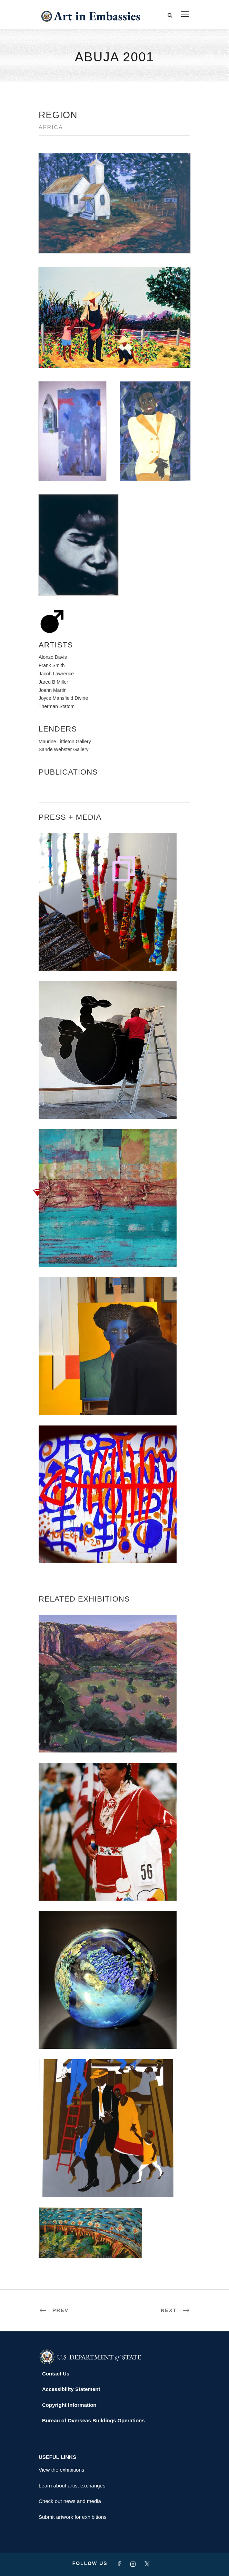 This screenshot has height=2576, width=229. What do you see at coordinates (124, 869) in the screenshot?
I see `copy file to clipboard` at bounding box center [124, 869].